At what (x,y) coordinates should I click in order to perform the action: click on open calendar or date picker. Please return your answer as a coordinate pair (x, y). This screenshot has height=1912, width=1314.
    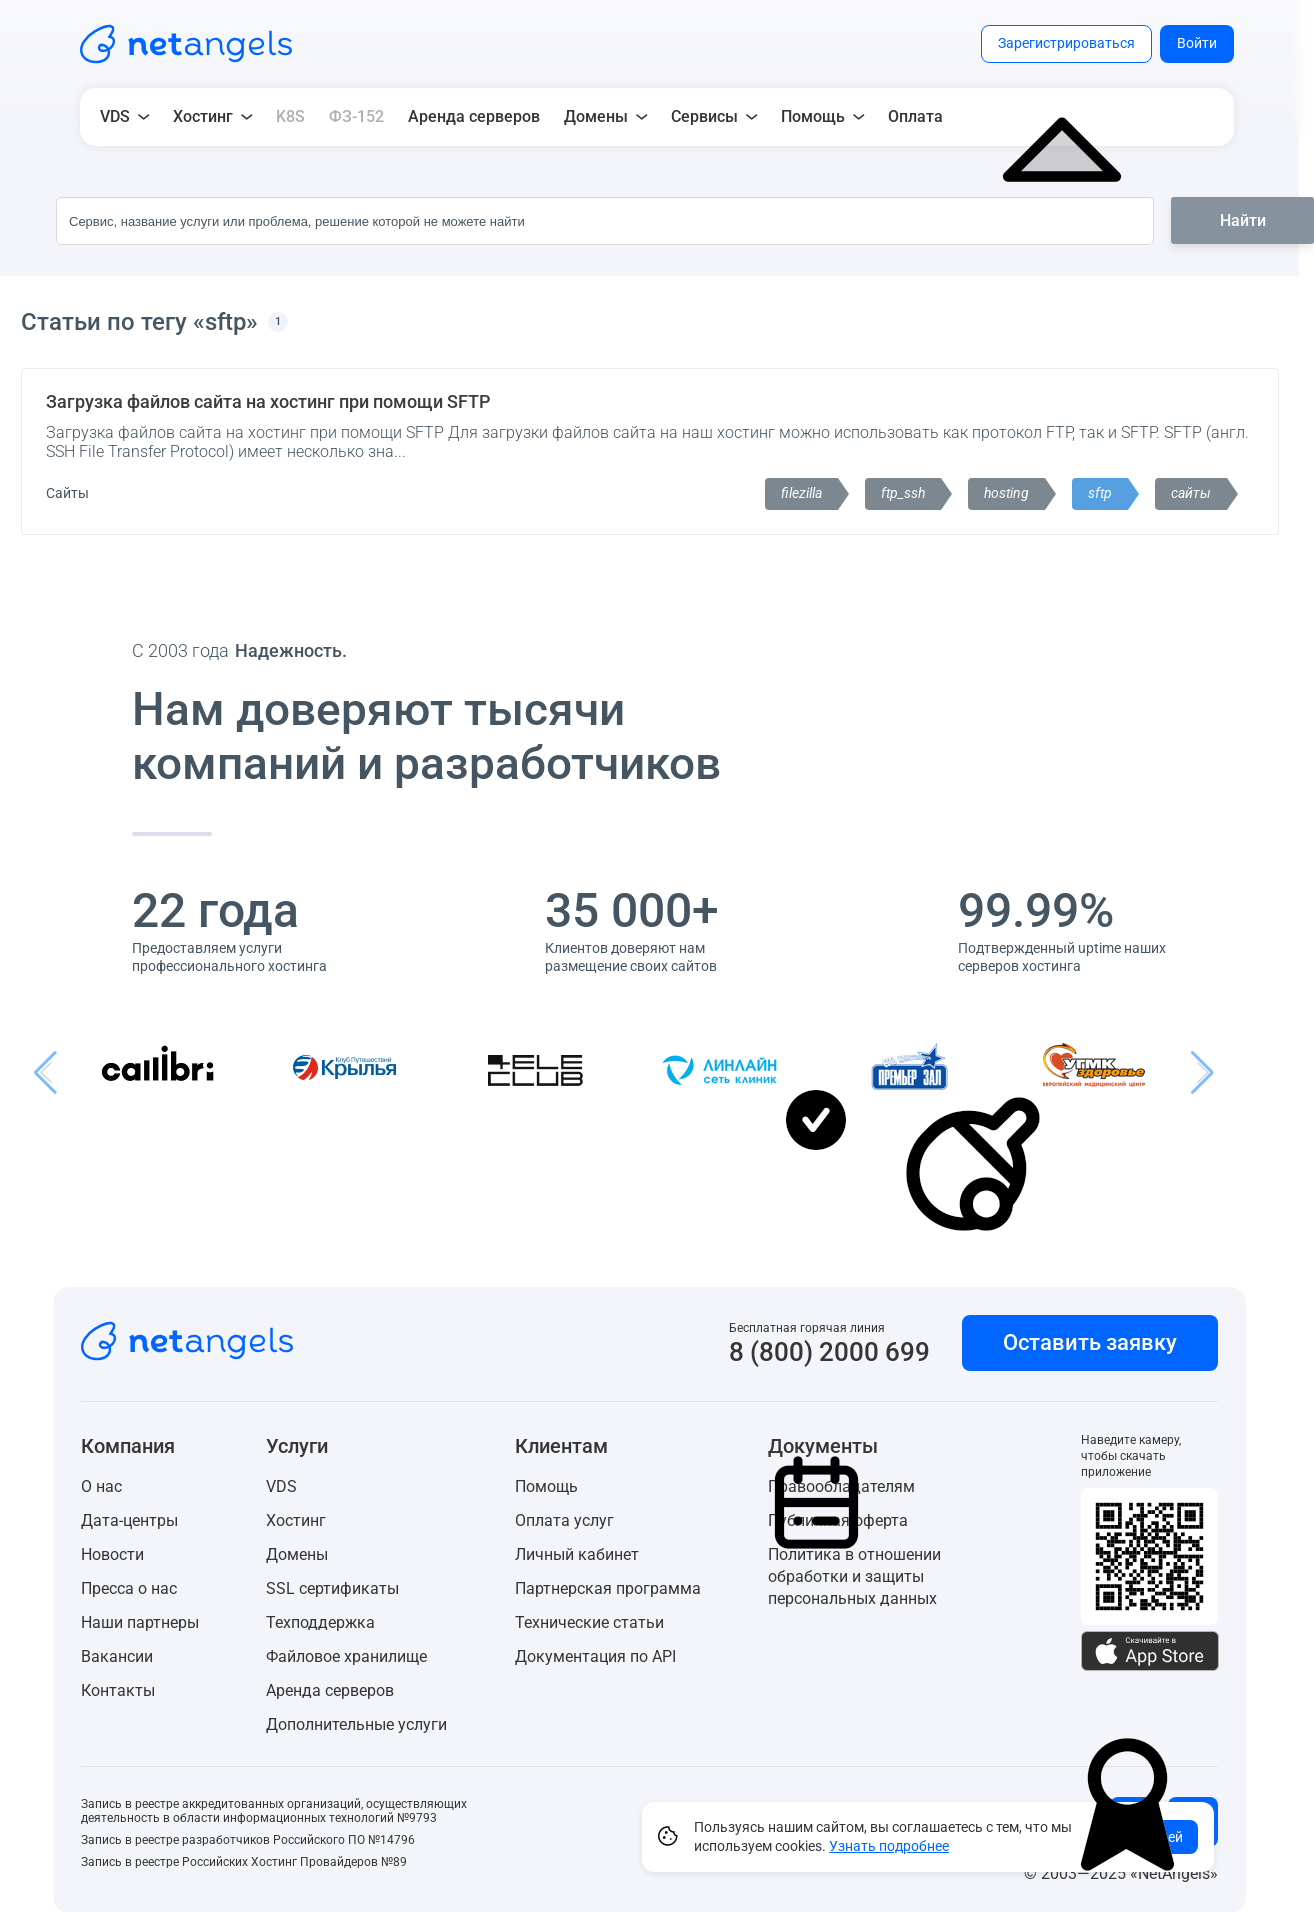
    Looking at the image, I should click on (816, 1502).